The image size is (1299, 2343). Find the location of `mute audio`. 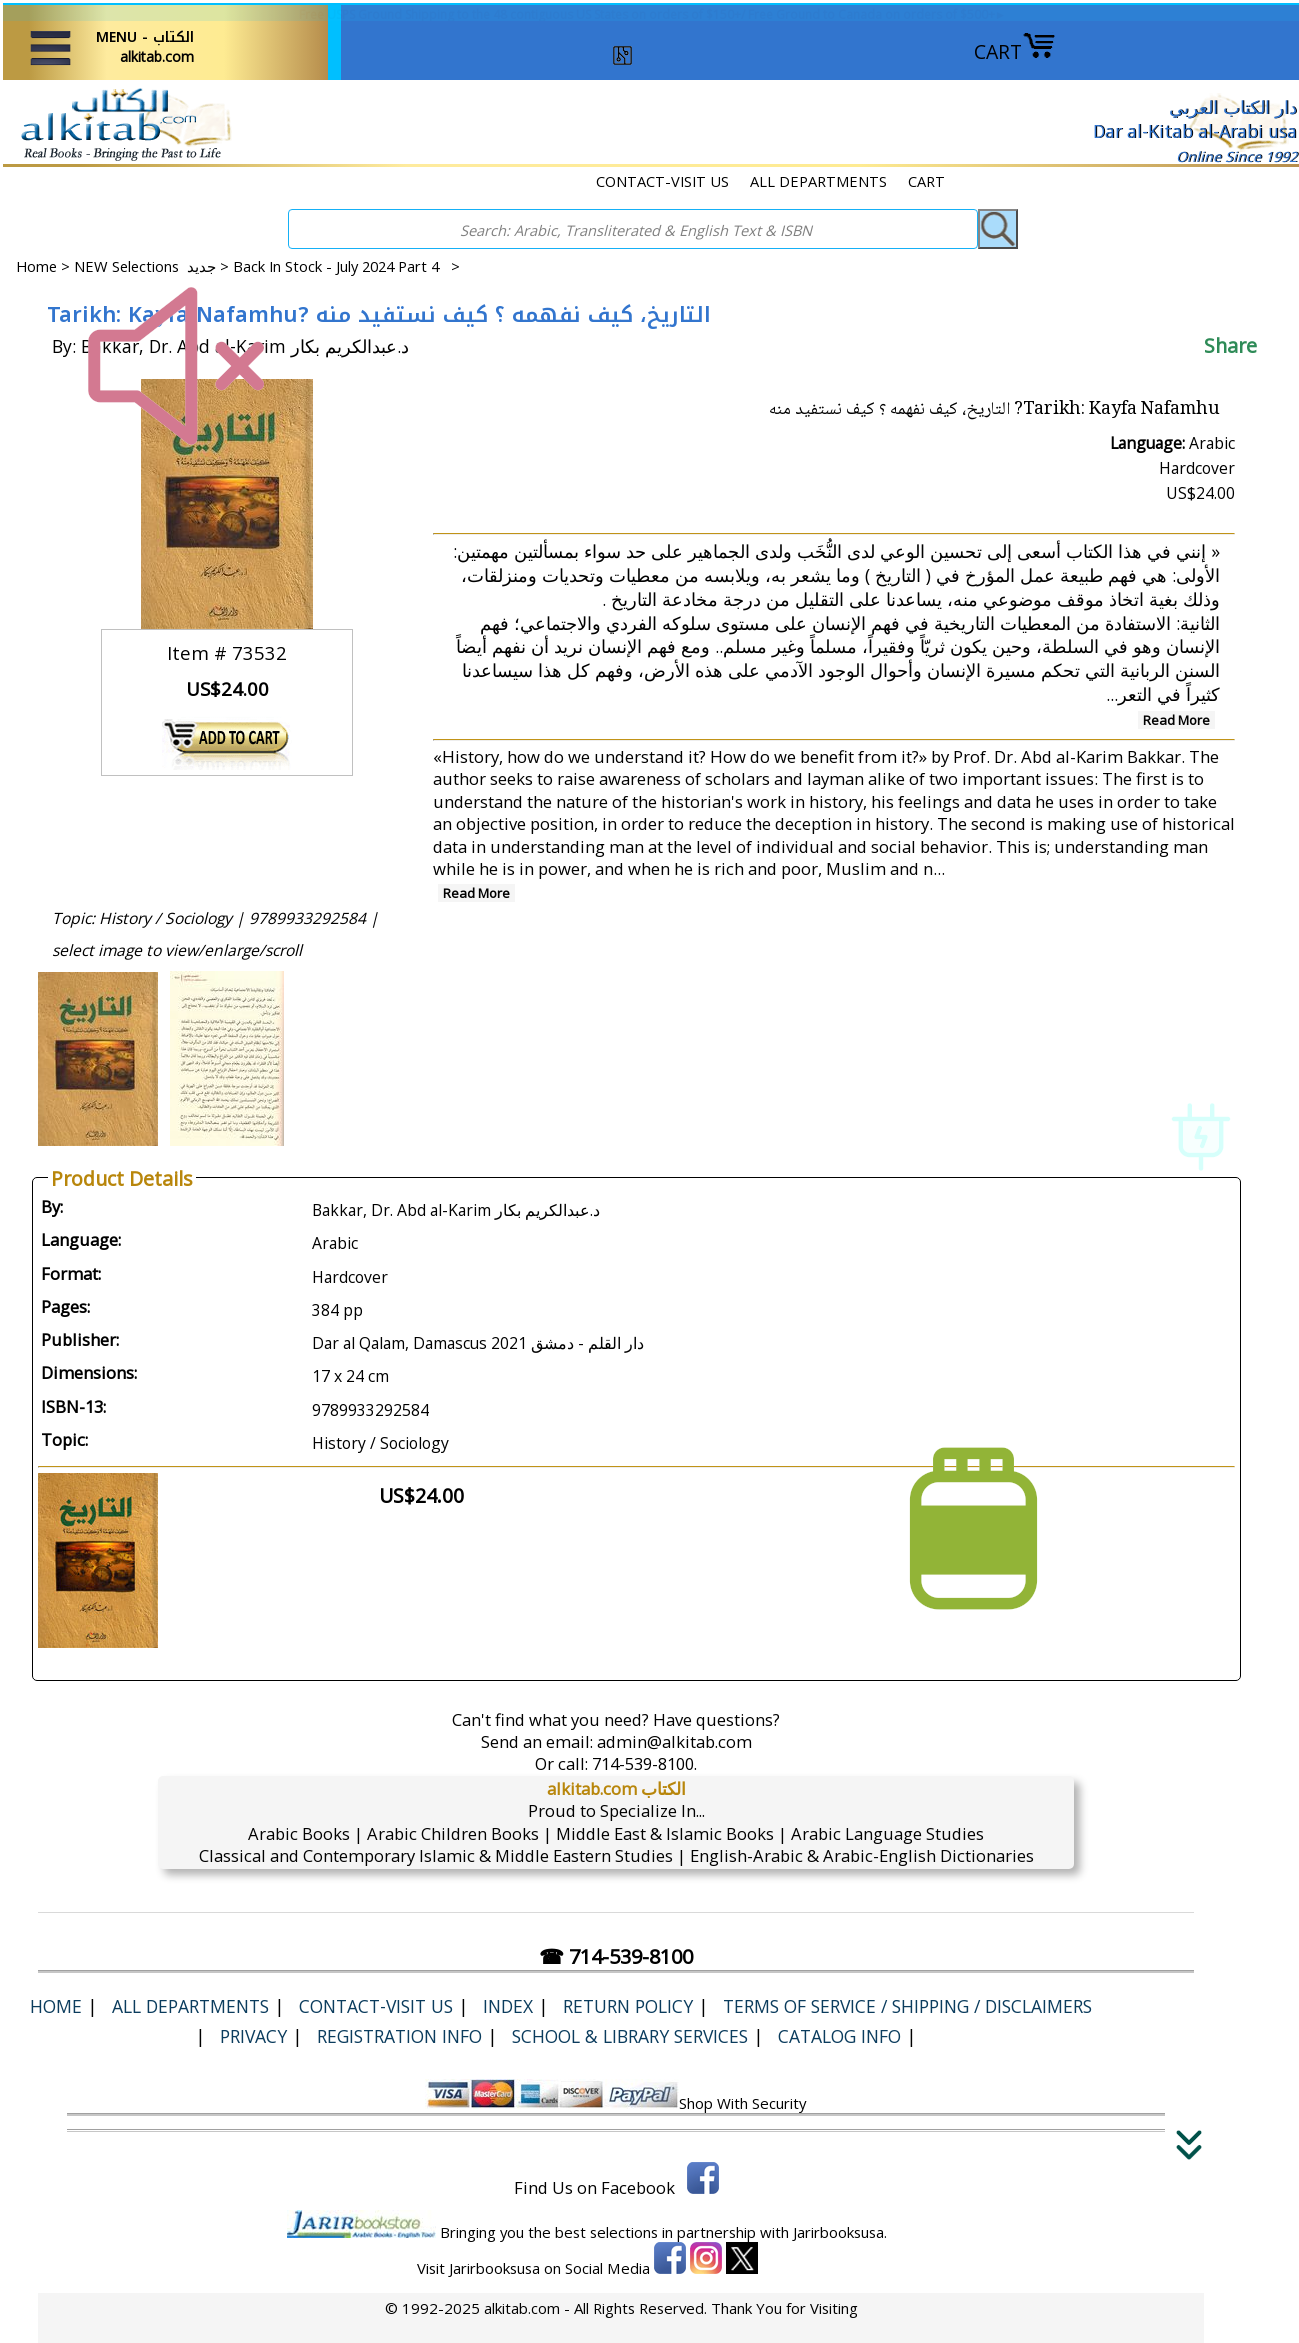

mute audio is located at coordinates (167, 366).